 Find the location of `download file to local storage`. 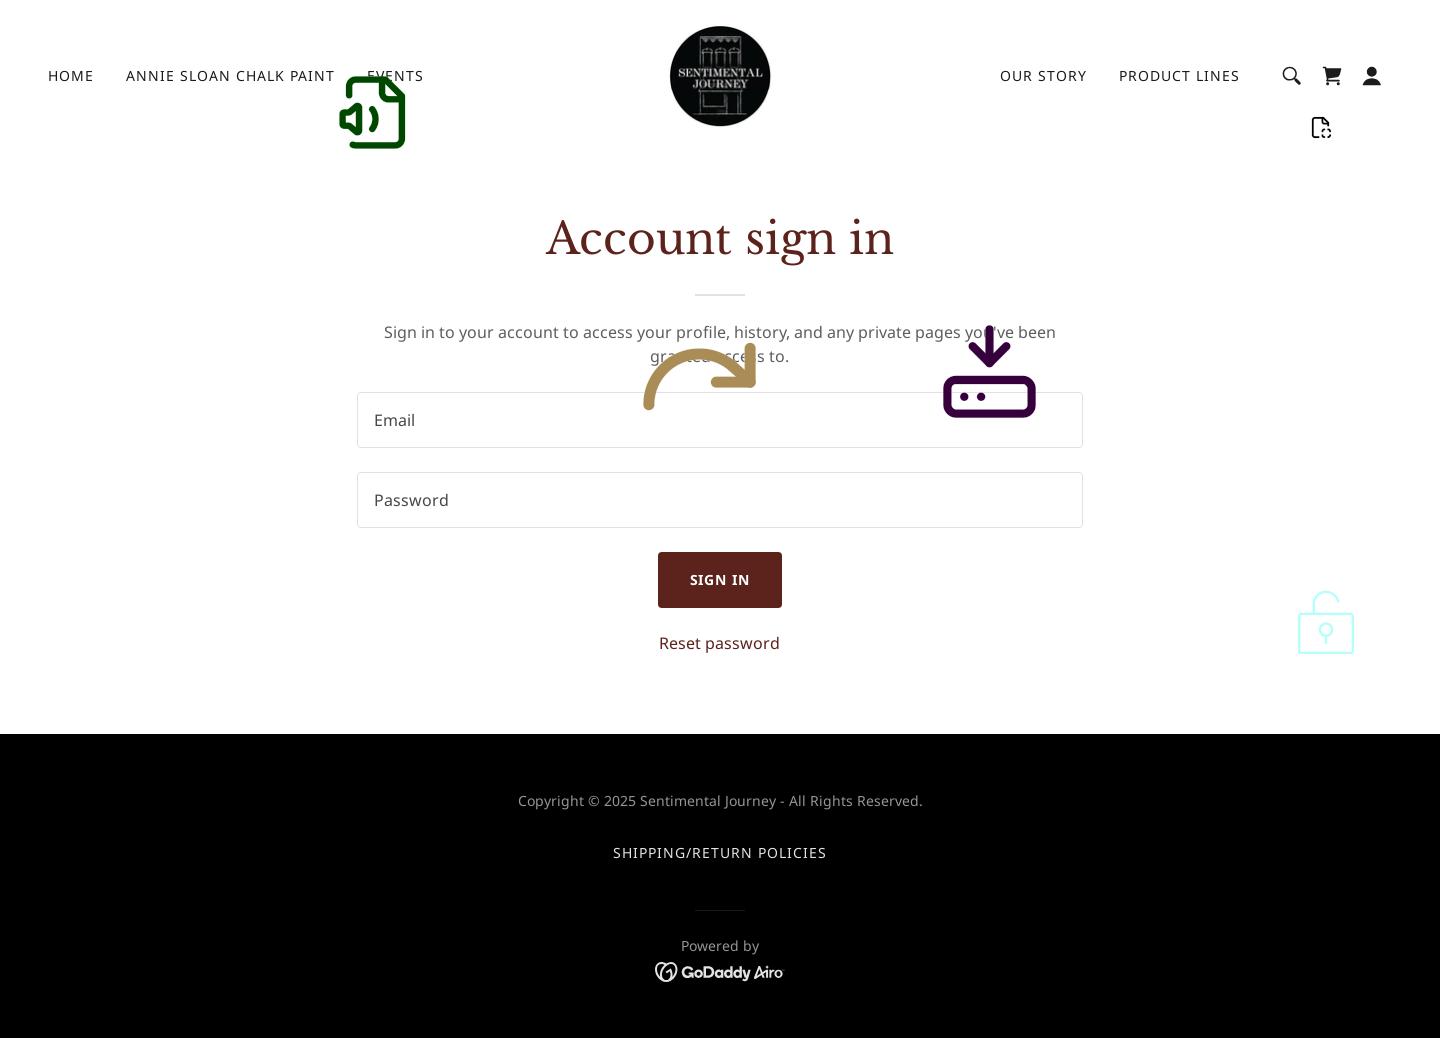

download file to local storage is located at coordinates (989, 371).